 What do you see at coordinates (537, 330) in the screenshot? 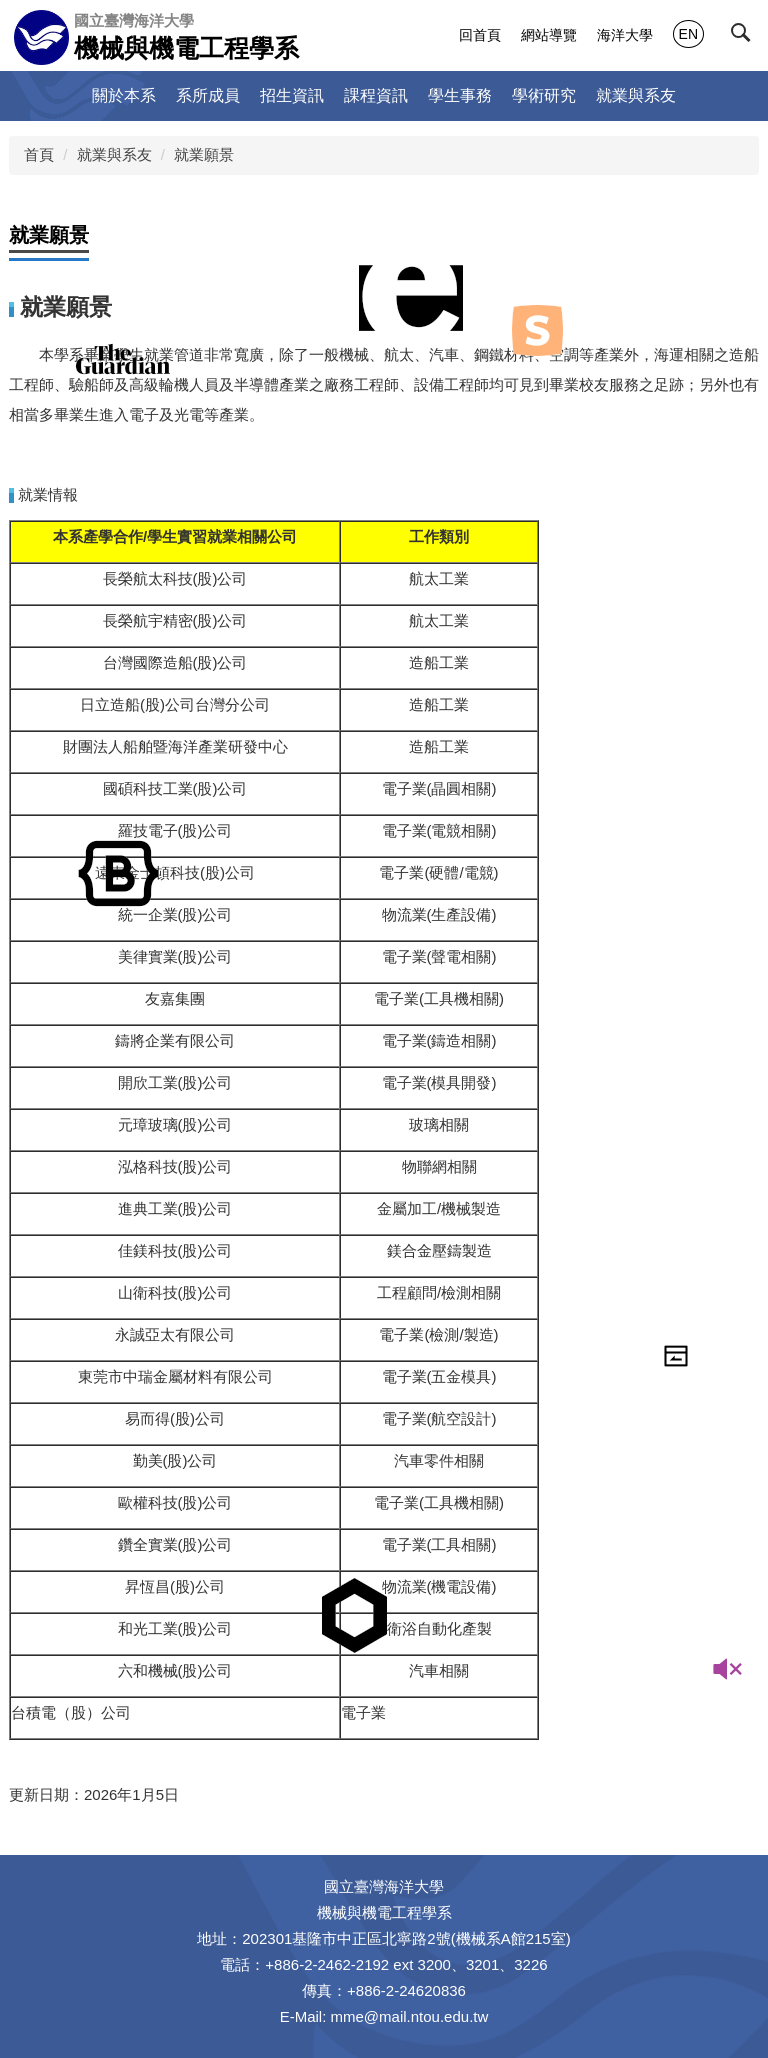
I see `open the Sellfy e-commerce platform` at bounding box center [537, 330].